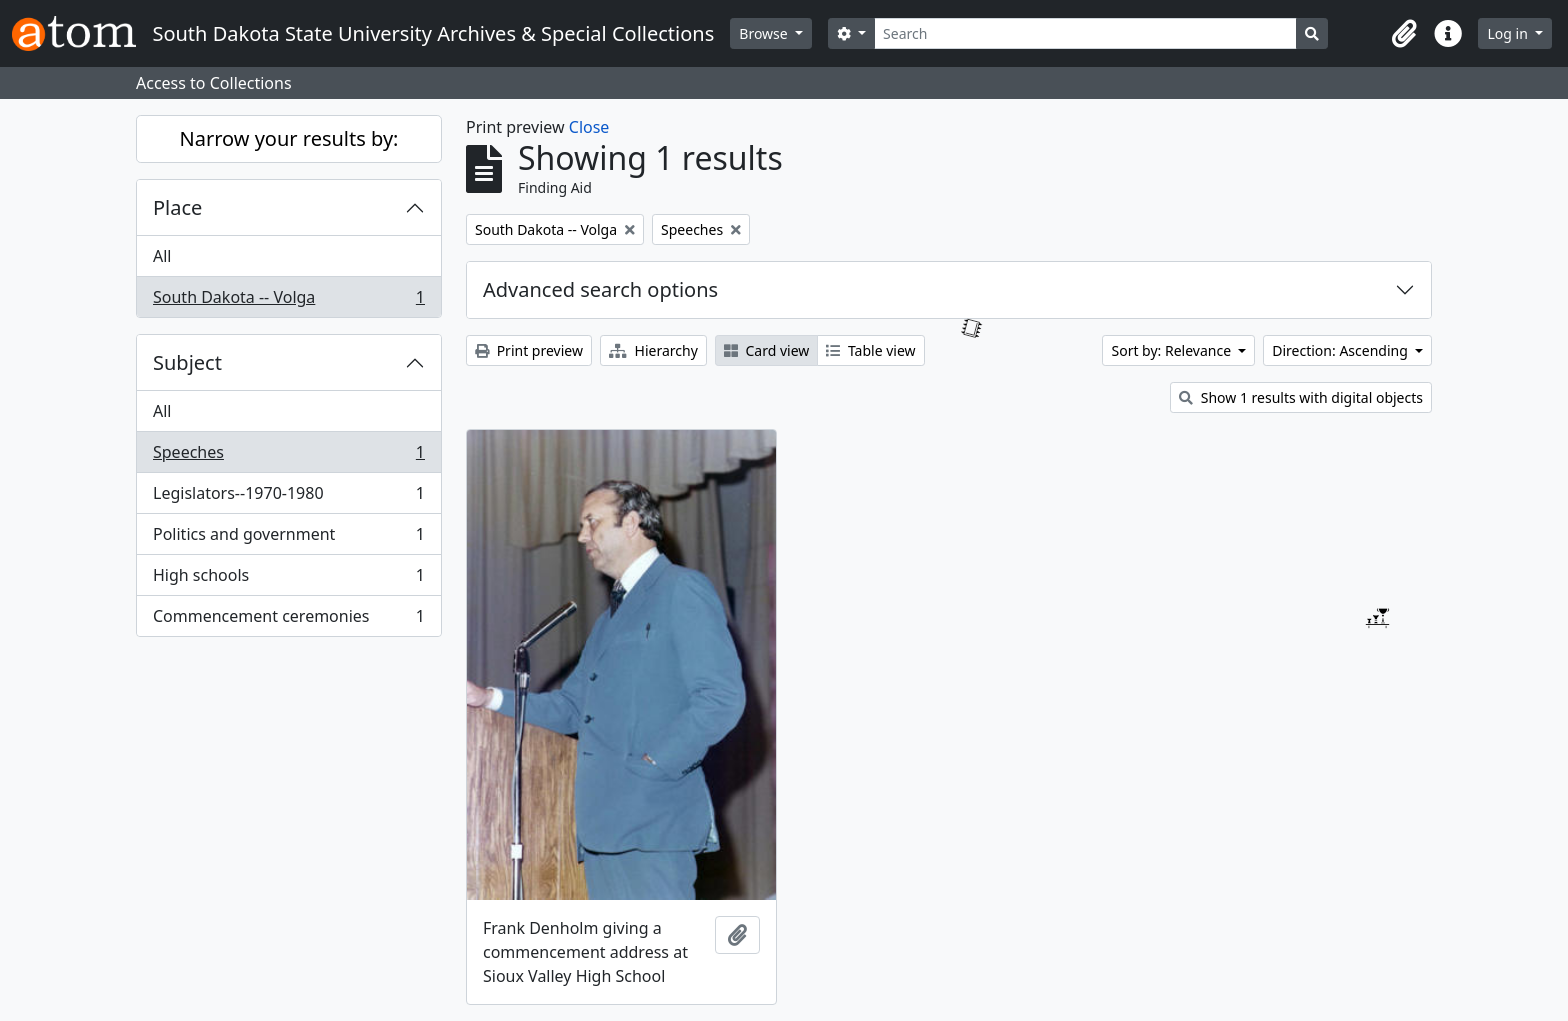  What do you see at coordinates (1377, 617) in the screenshot?
I see `view your achievements and awards` at bounding box center [1377, 617].